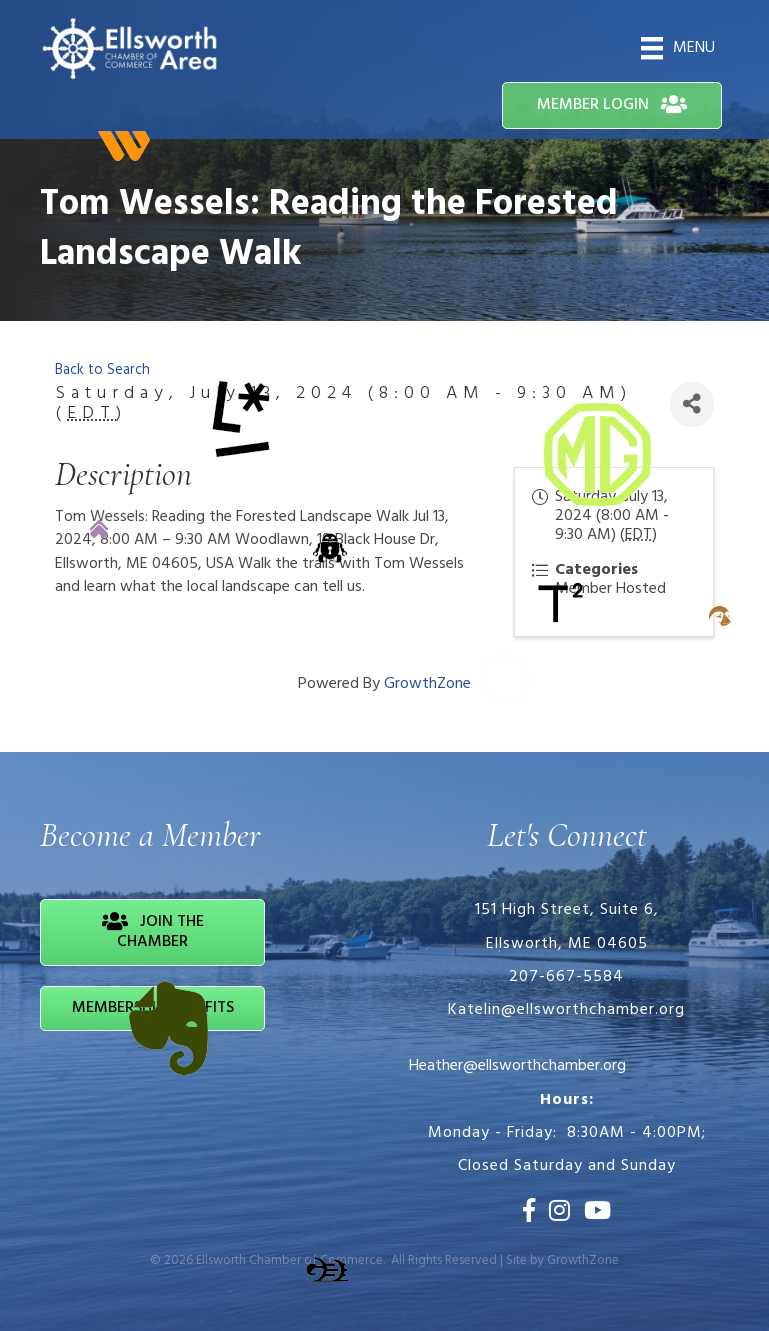  Describe the element at coordinates (99, 529) in the screenshot. I see `palo alto software company logo` at that location.